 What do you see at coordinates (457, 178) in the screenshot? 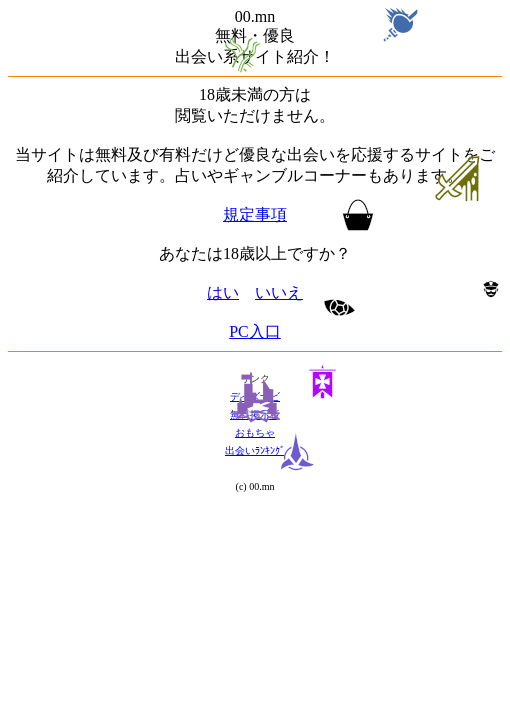
I see `indicates a critical hit or bleeding damage effect` at bounding box center [457, 178].